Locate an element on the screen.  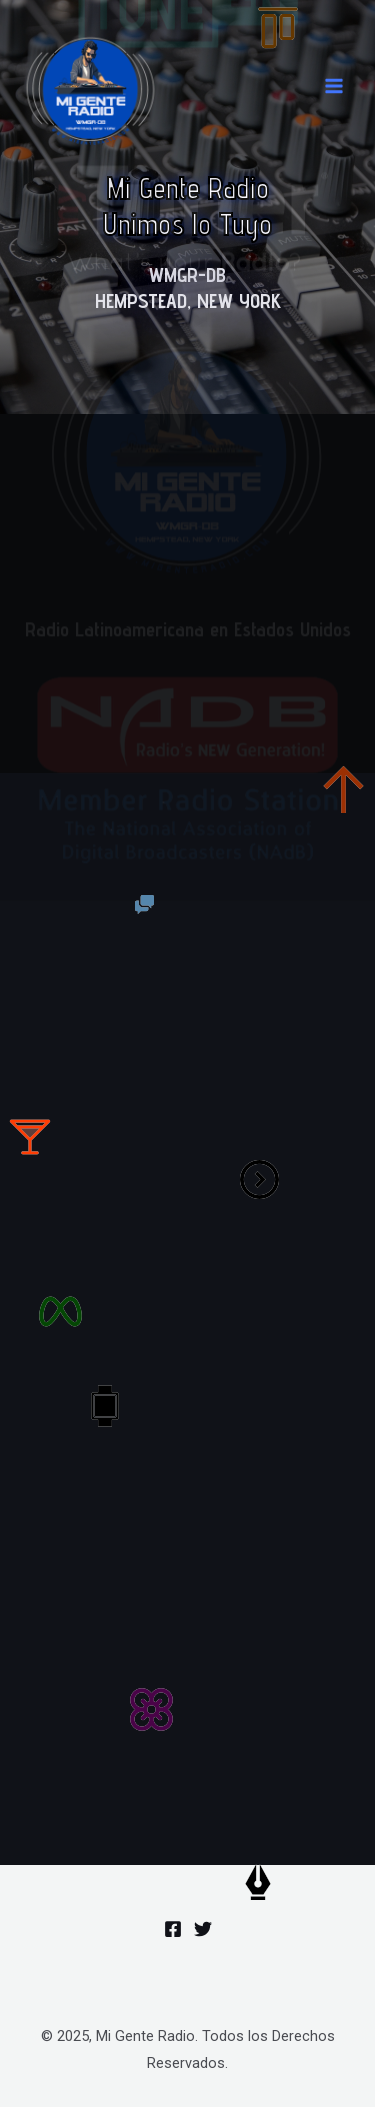
access smartwatch settings or companion app is located at coordinates (105, 1406).